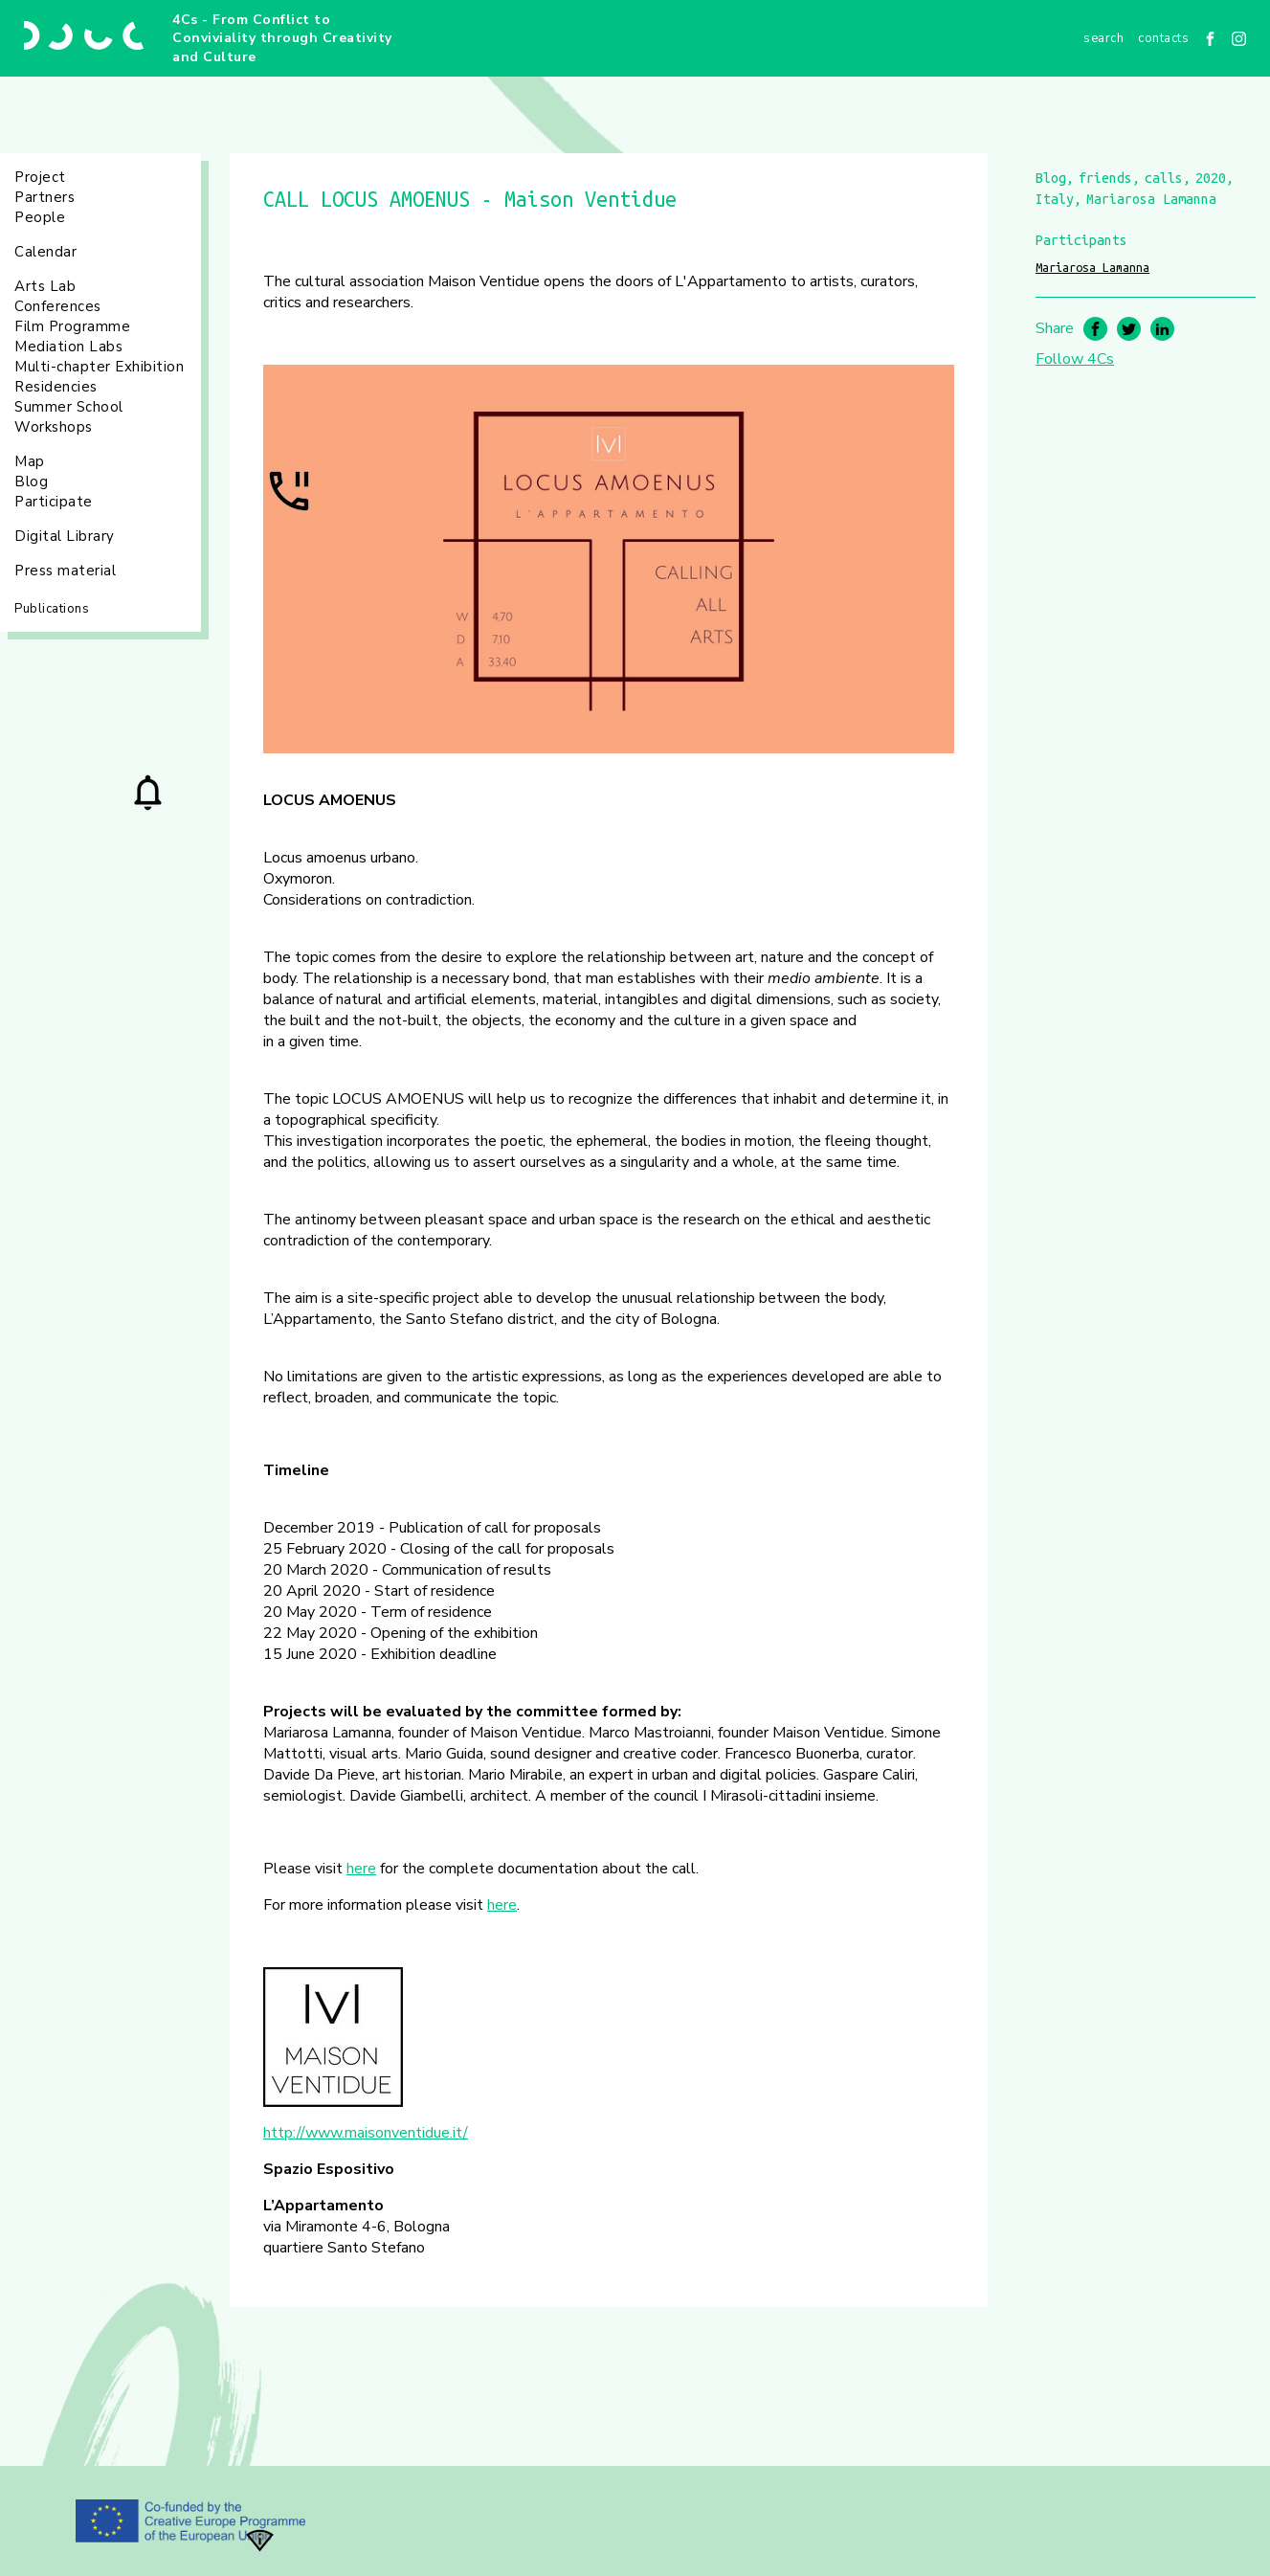  Describe the element at coordinates (289, 491) in the screenshot. I see `call on hold` at that location.